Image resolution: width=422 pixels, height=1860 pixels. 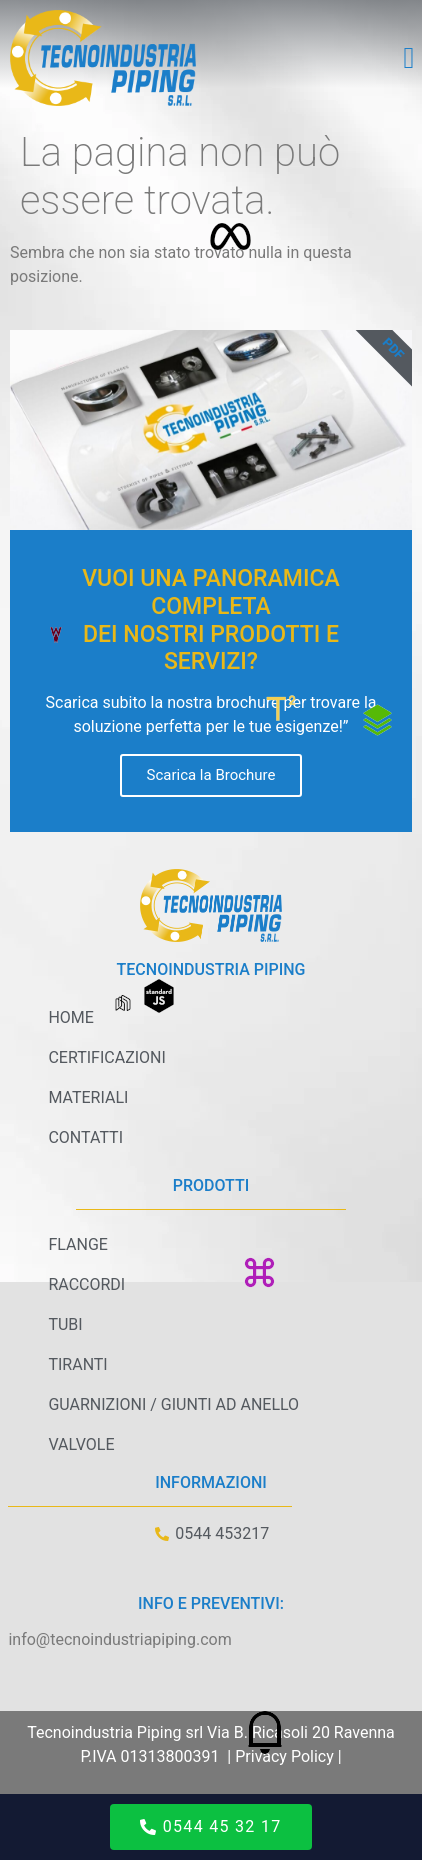 I want to click on view stacked layers or content, so click(x=377, y=720).